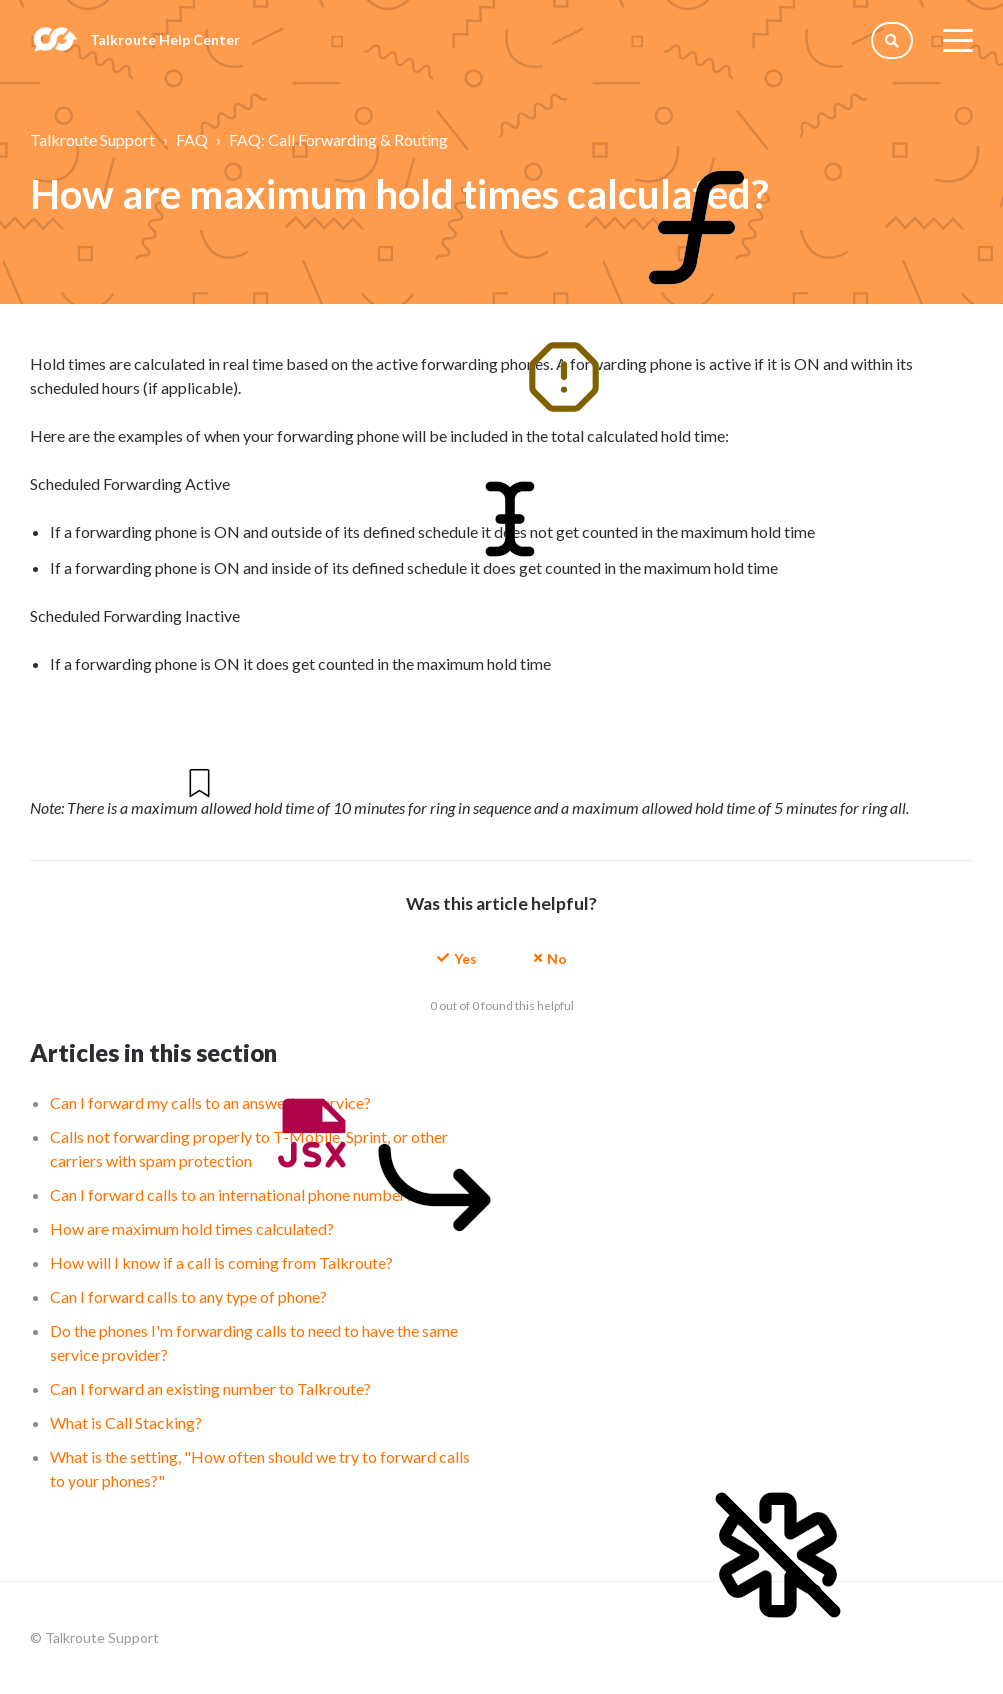 This screenshot has width=1003, height=1694. What do you see at coordinates (434, 1187) in the screenshot?
I see `reply to a message or comment` at bounding box center [434, 1187].